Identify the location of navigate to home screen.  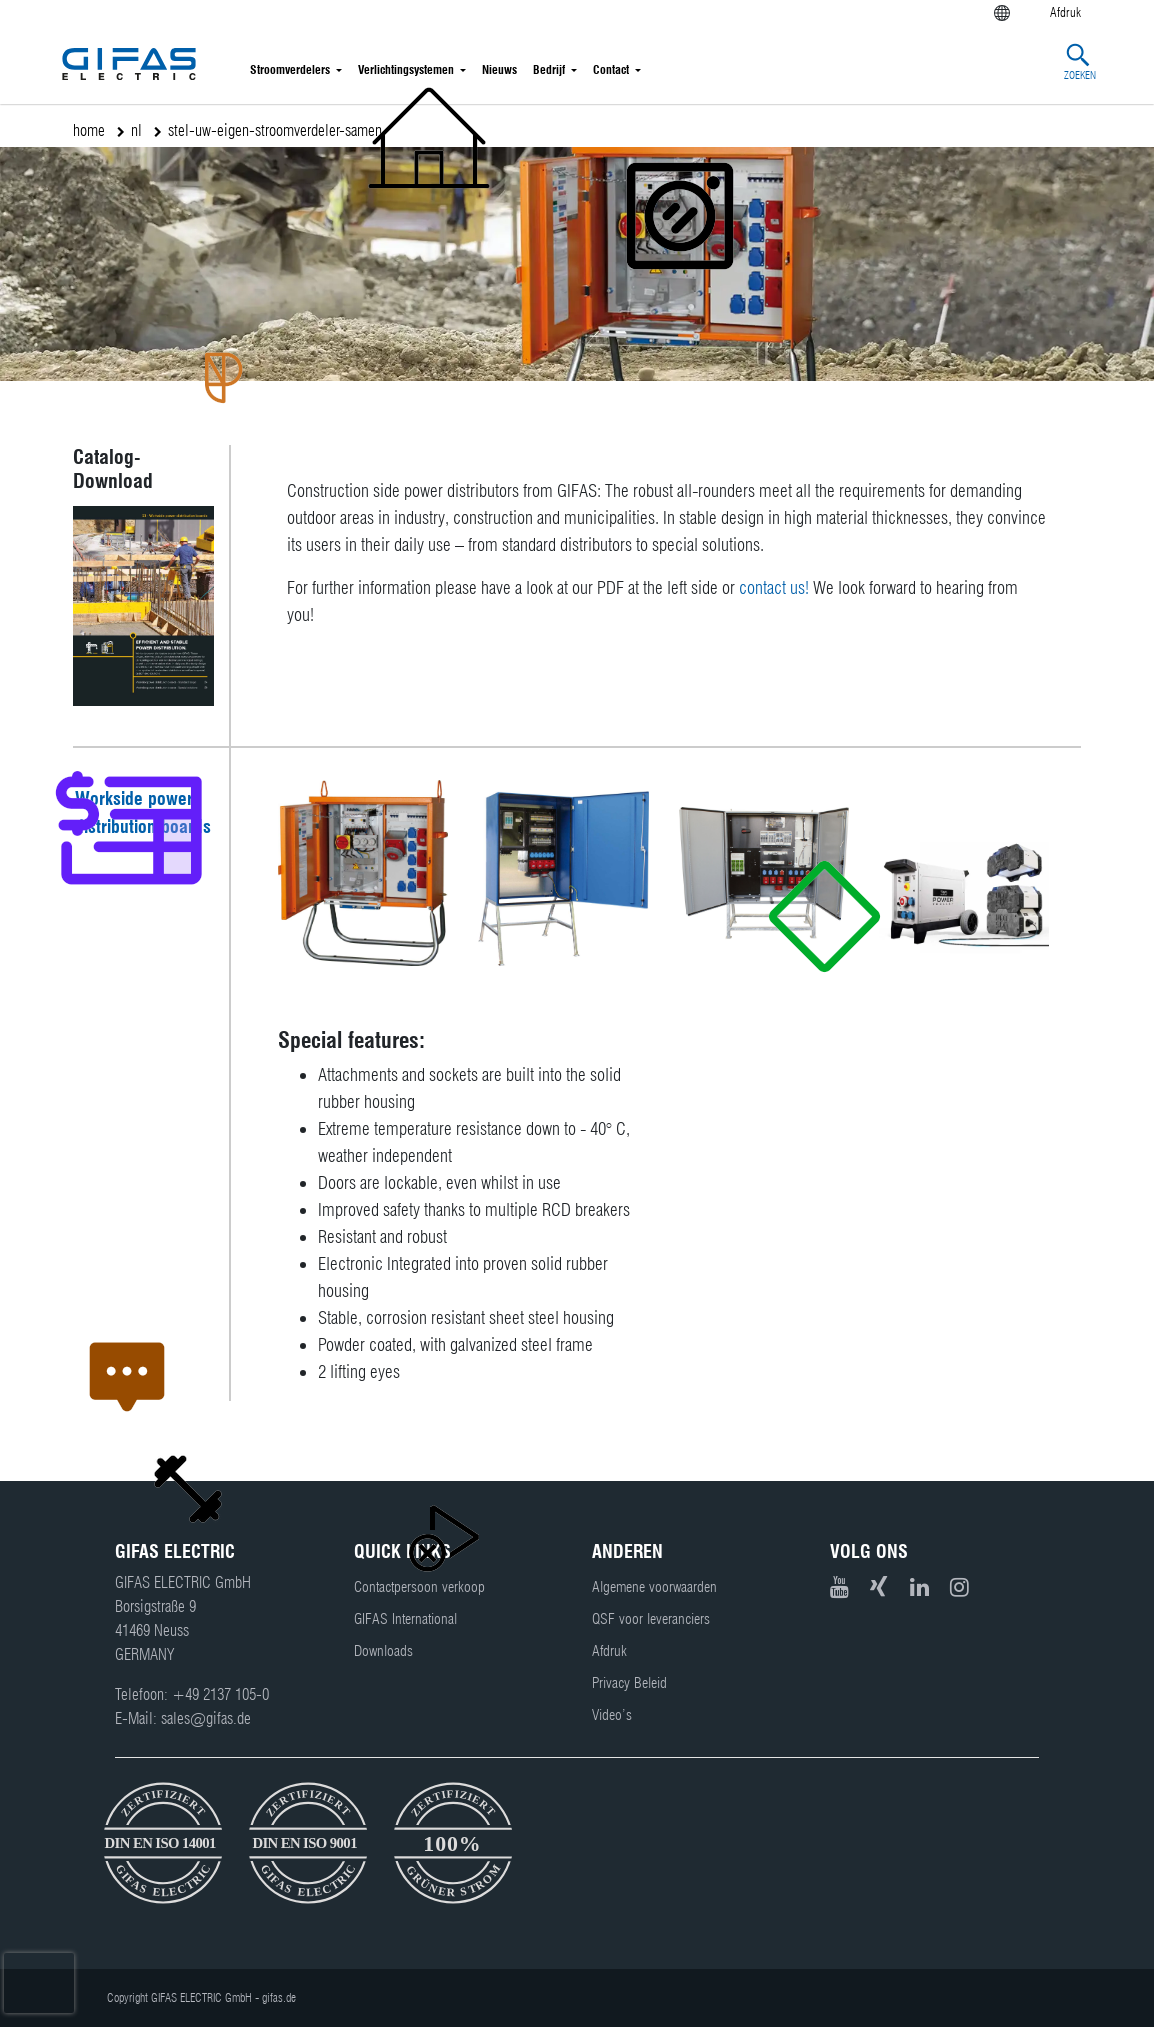
(429, 140).